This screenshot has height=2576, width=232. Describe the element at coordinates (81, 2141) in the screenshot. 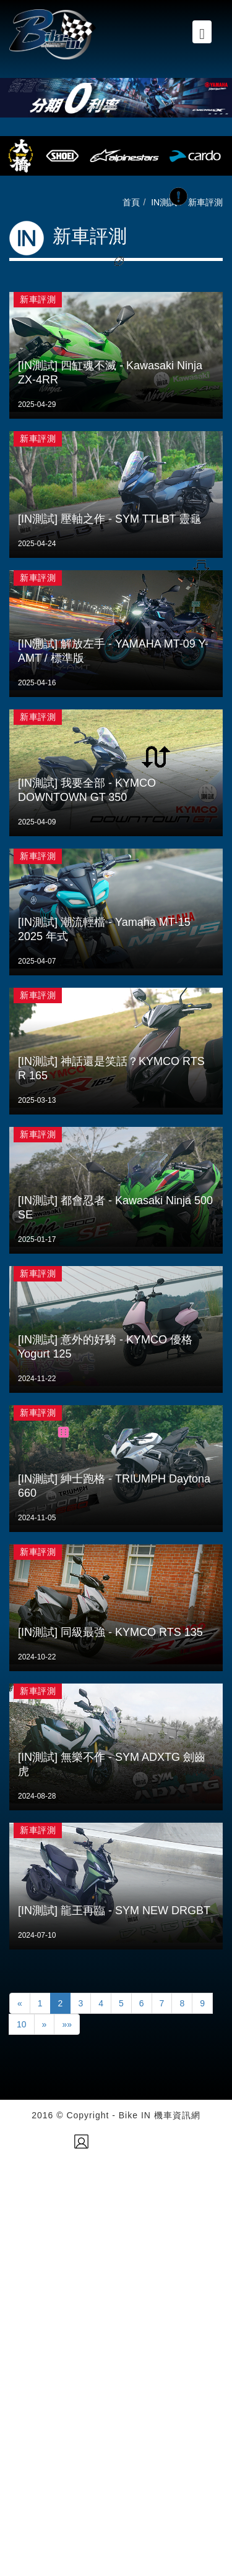

I see `view user profile` at that location.